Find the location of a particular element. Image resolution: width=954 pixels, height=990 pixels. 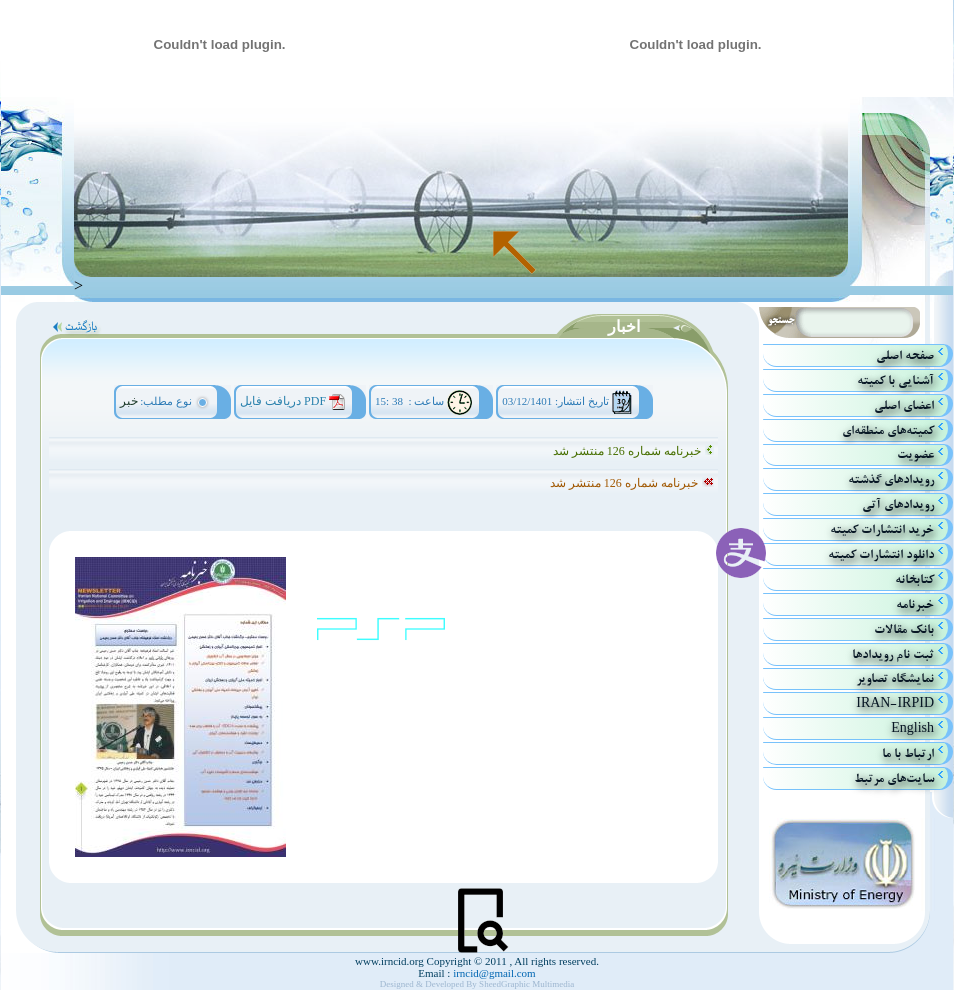

find my phone feature is located at coordinates (480, 920).